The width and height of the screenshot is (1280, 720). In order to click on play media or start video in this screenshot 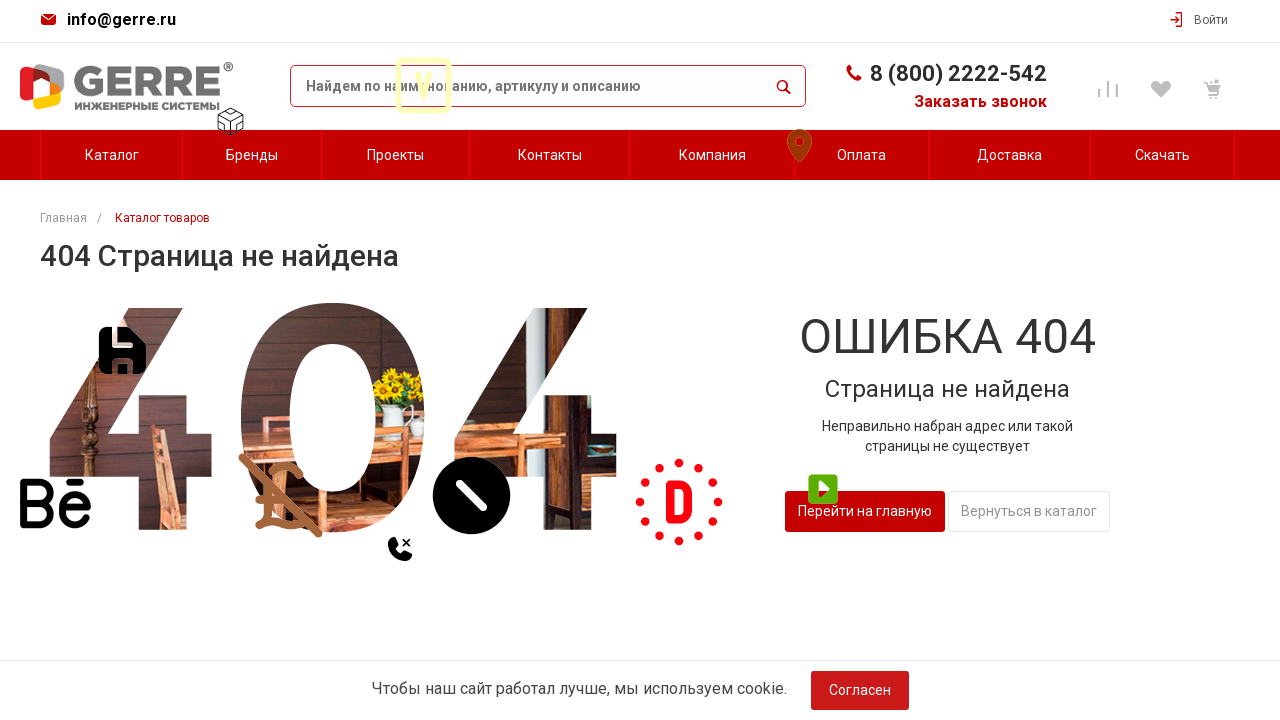, I will do `click(823, 489)`.